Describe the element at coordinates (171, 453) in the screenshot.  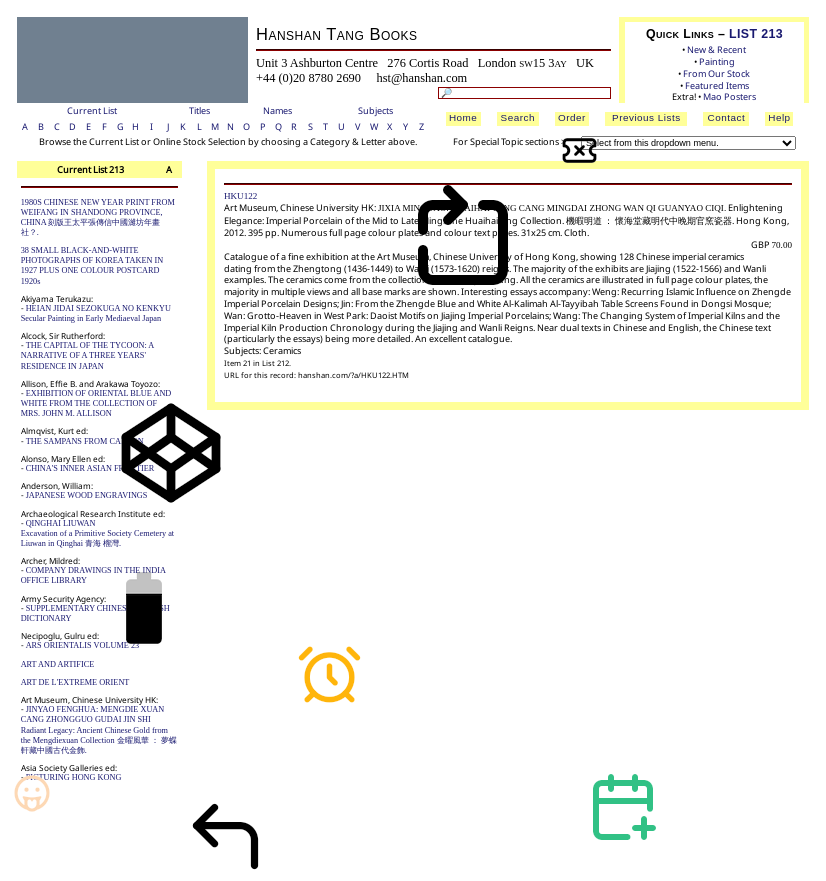
I see `open CodePen profile or project` at that location.